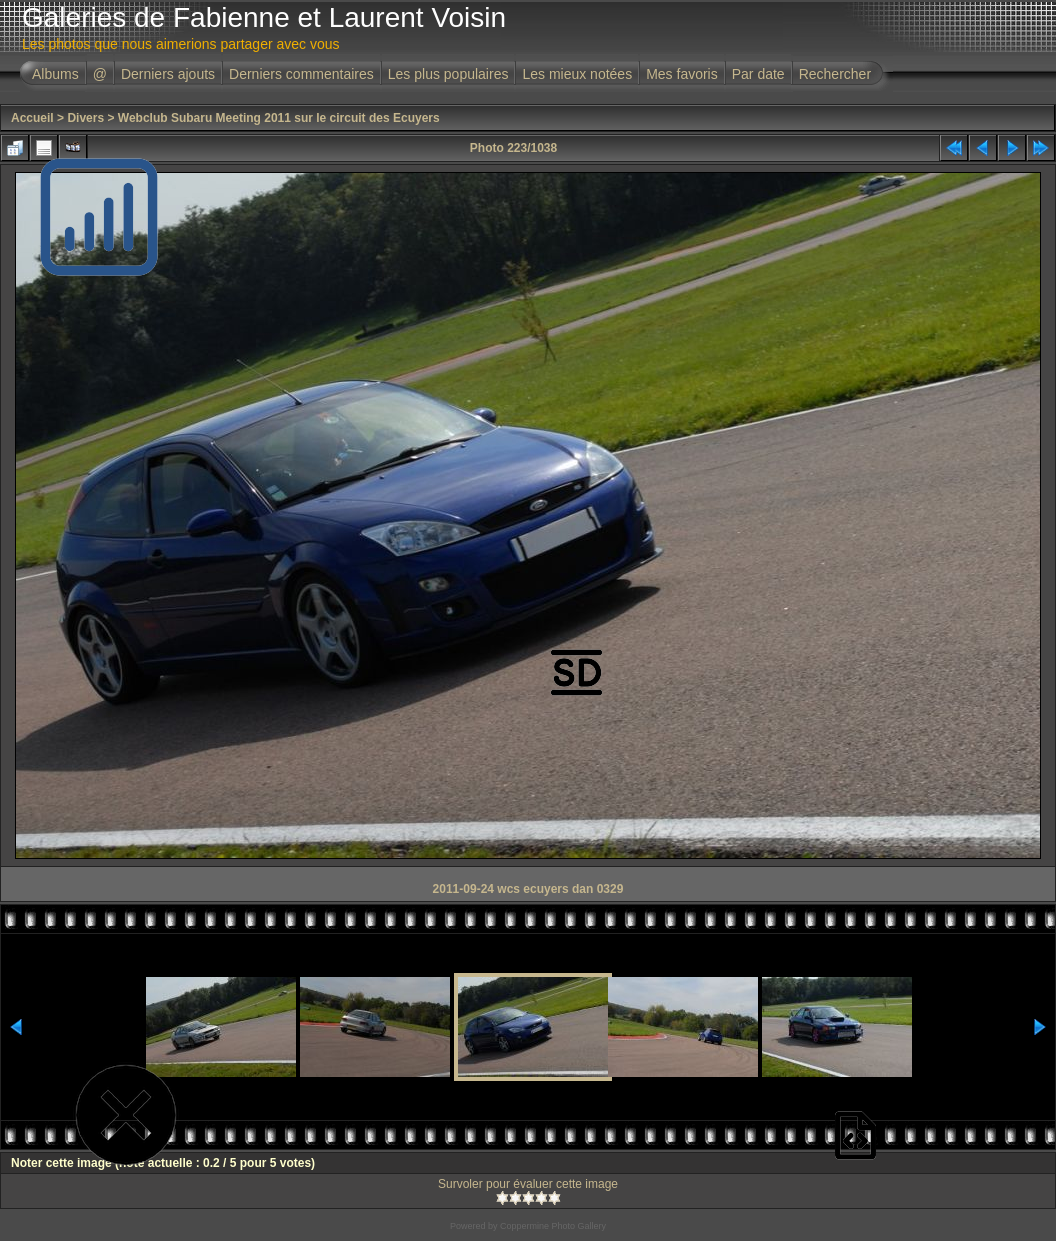 The height and width of the screenshot is (1241, 1056). What do you see at coordinates (576, 672) in the screenshot?
I see `indicates standard definition video quality` at bounding box center [576, 672].